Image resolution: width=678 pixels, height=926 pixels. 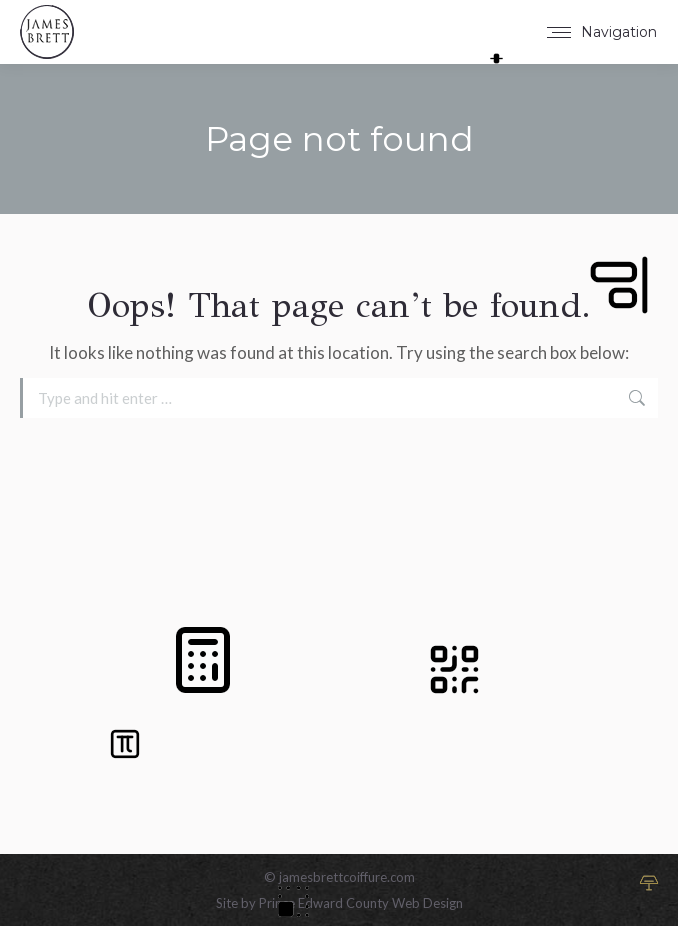 I want to click on align selected element to vertical center, so click(x=496, y=58).